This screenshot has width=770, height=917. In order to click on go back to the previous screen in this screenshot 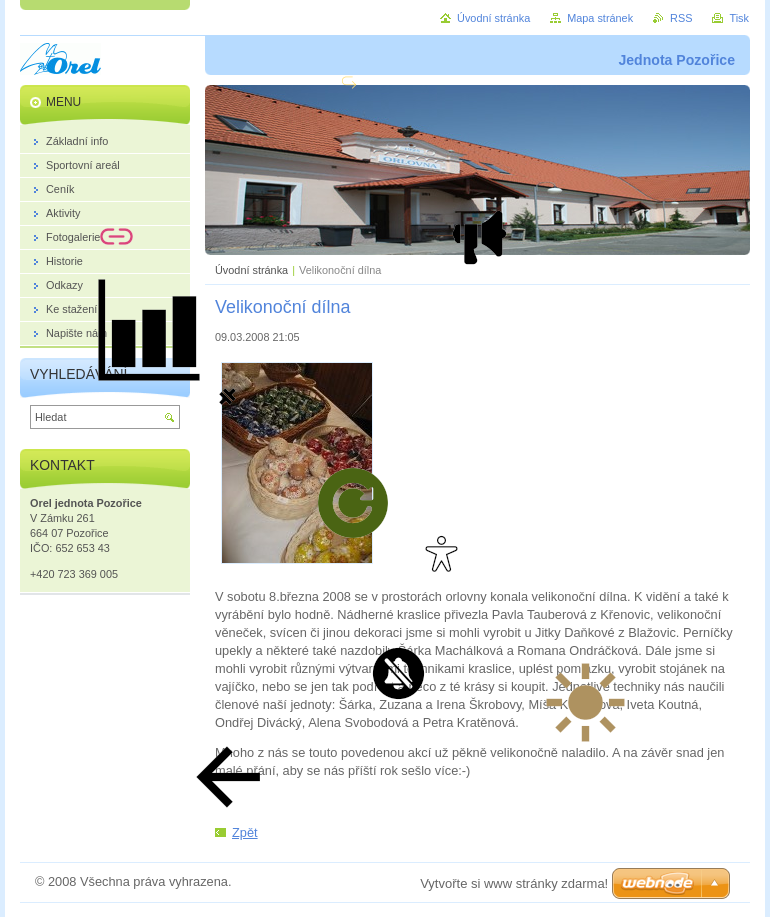, I will do `click(229, 777)`.